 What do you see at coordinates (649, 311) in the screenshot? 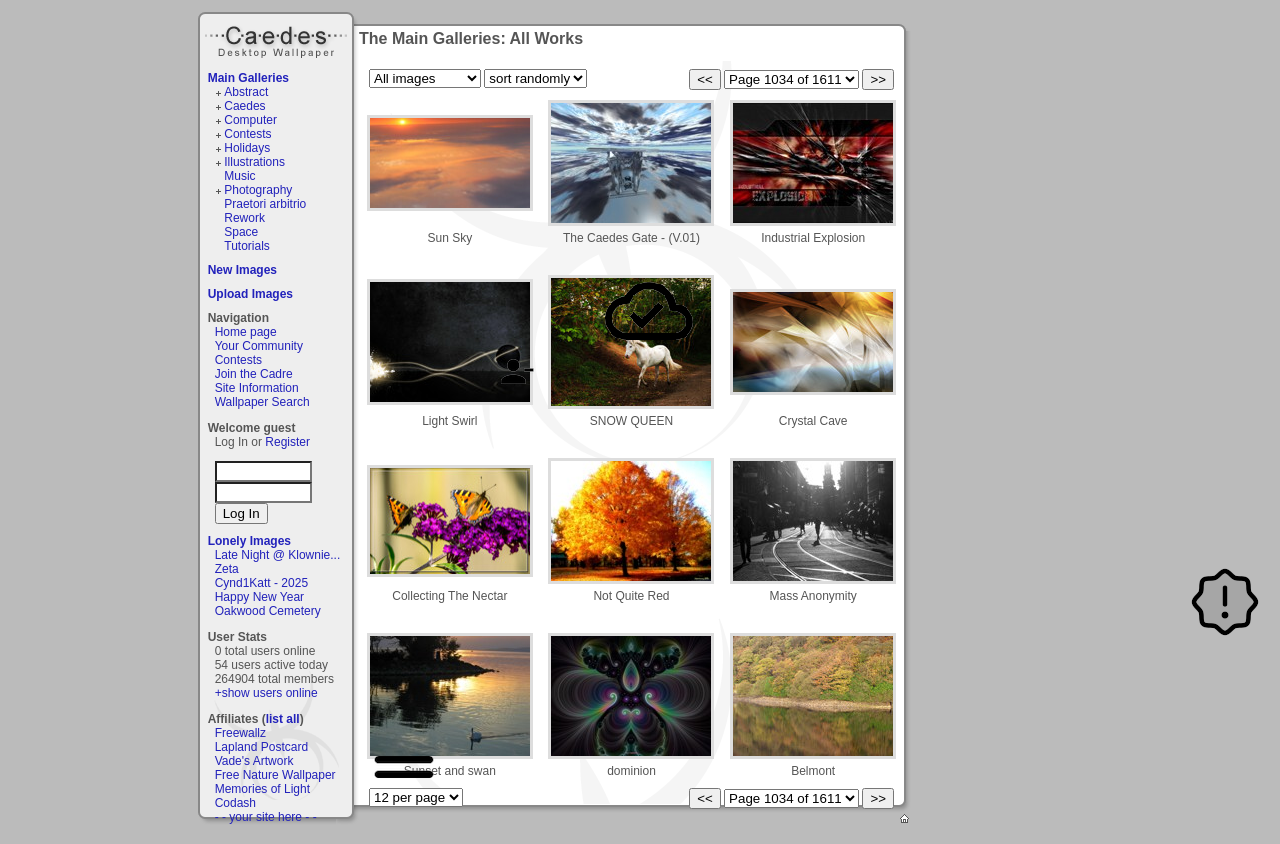
I see `file successfully uploaded to cloud` at bounding box center [649, 311].